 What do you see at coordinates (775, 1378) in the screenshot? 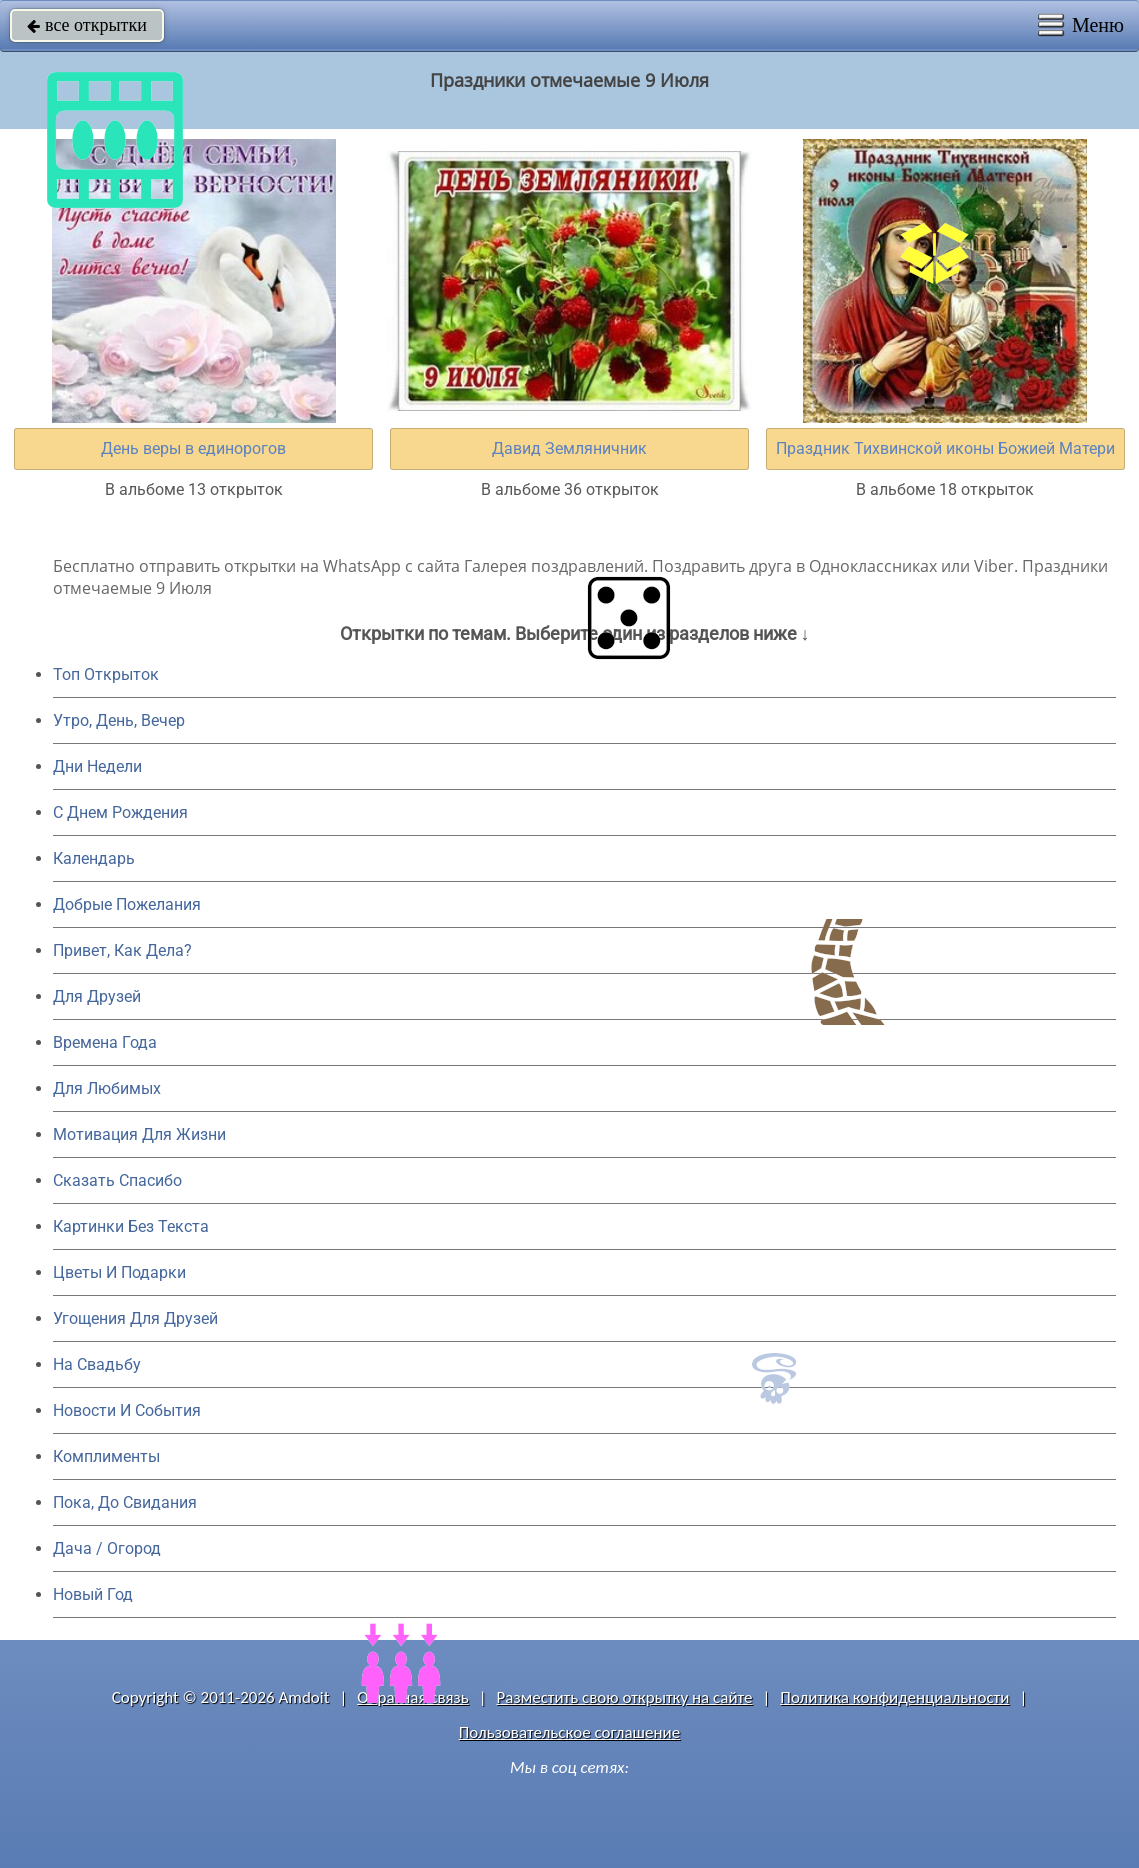
I see `indicates a dazed or confused game state` at bounding box center [775, 1378].